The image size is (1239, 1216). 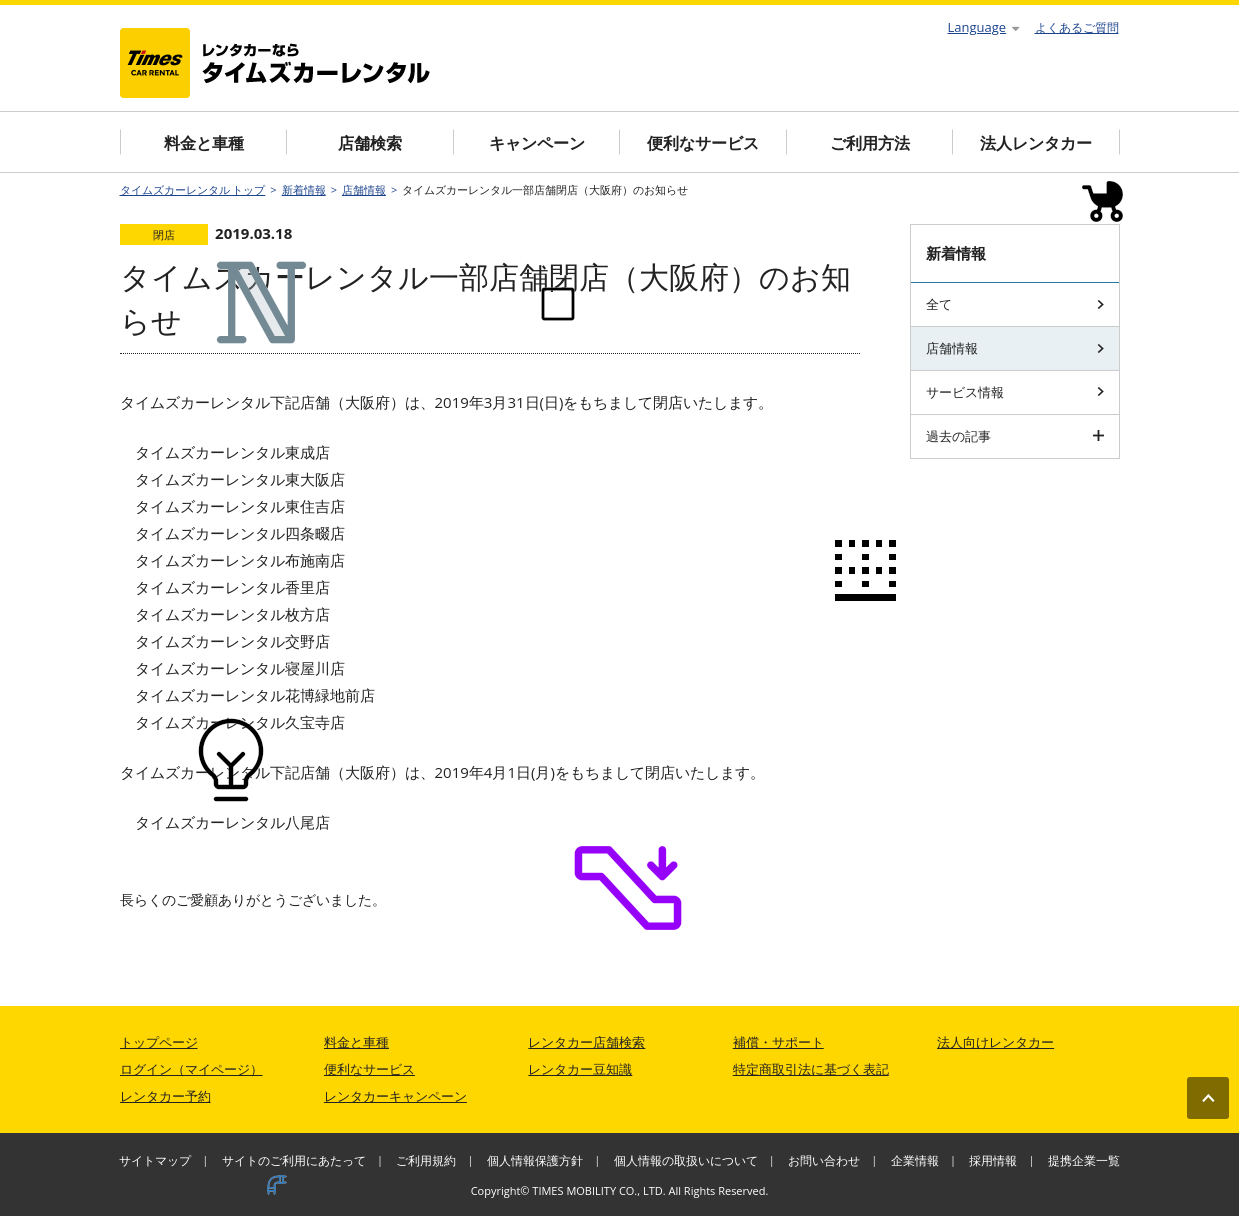 I want to click on stop media playback, so click(x=558, y=304).